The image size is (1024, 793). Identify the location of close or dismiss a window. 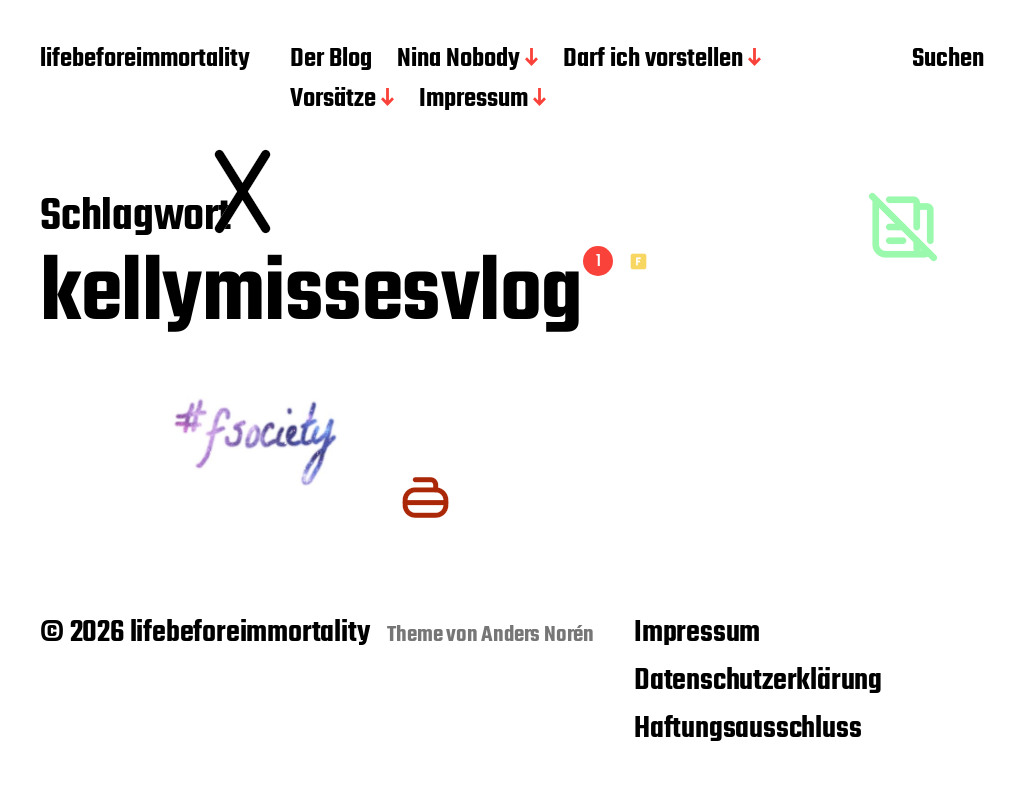
(242, 191).